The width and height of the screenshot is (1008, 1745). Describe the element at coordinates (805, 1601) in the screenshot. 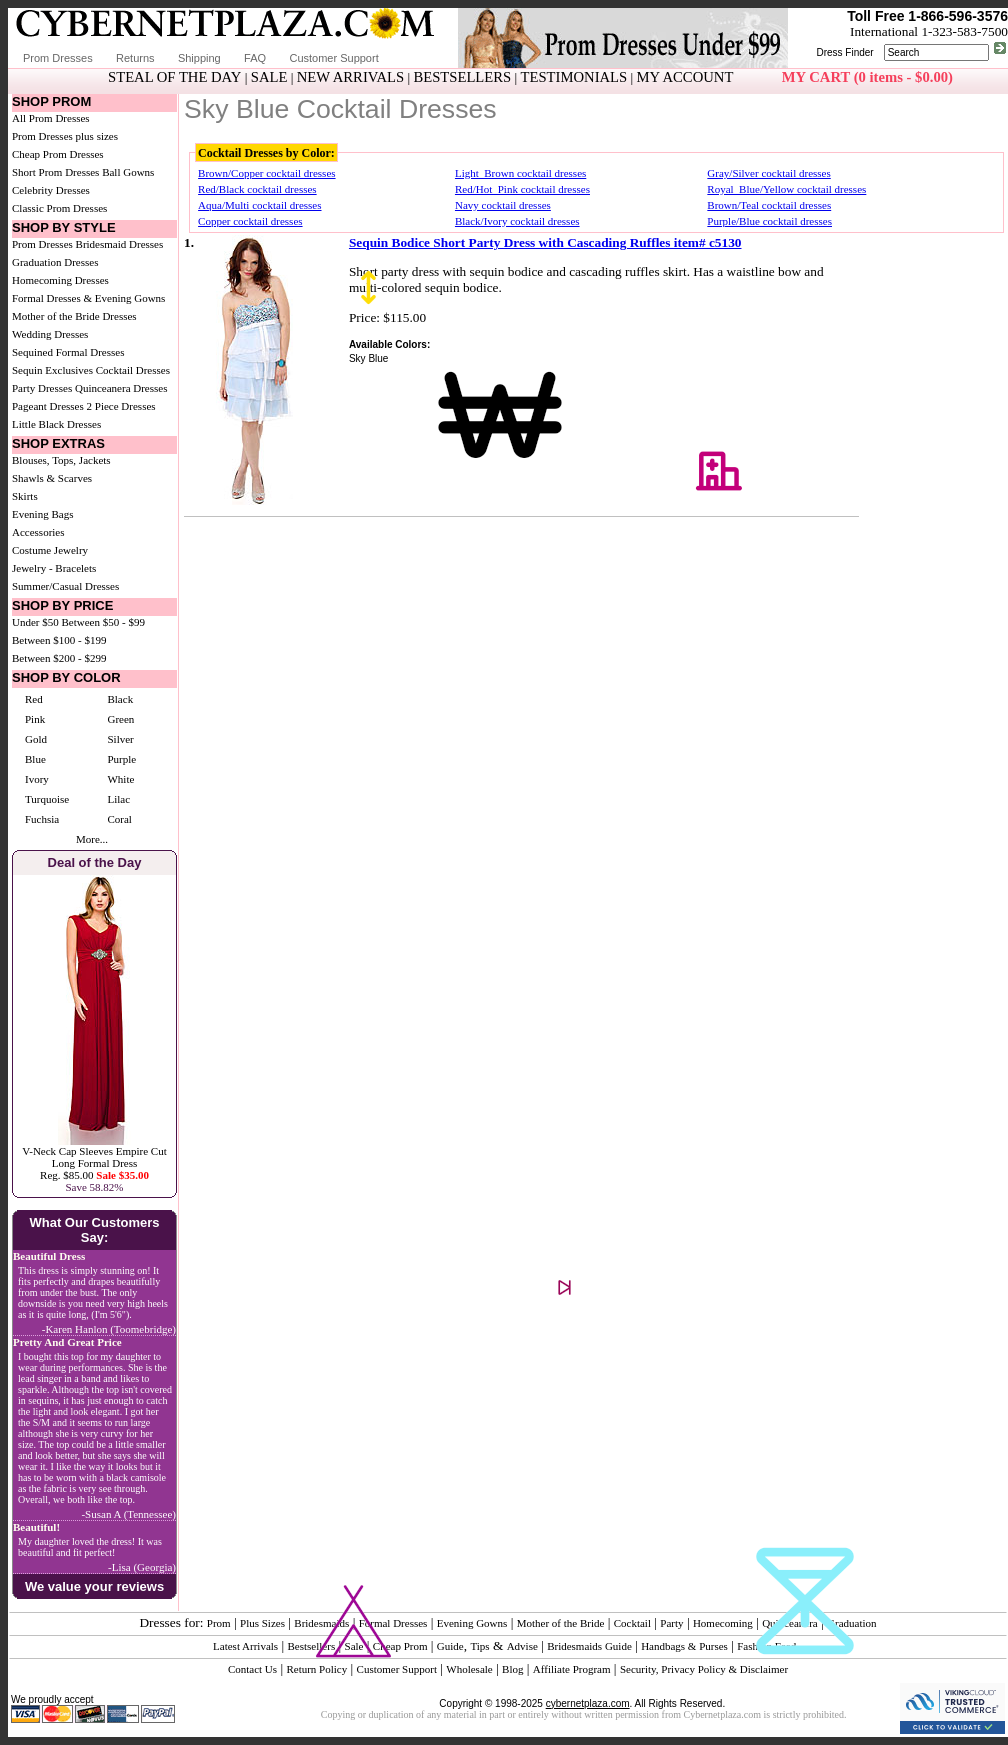

I see `indicates a task or process in progress` at that location.